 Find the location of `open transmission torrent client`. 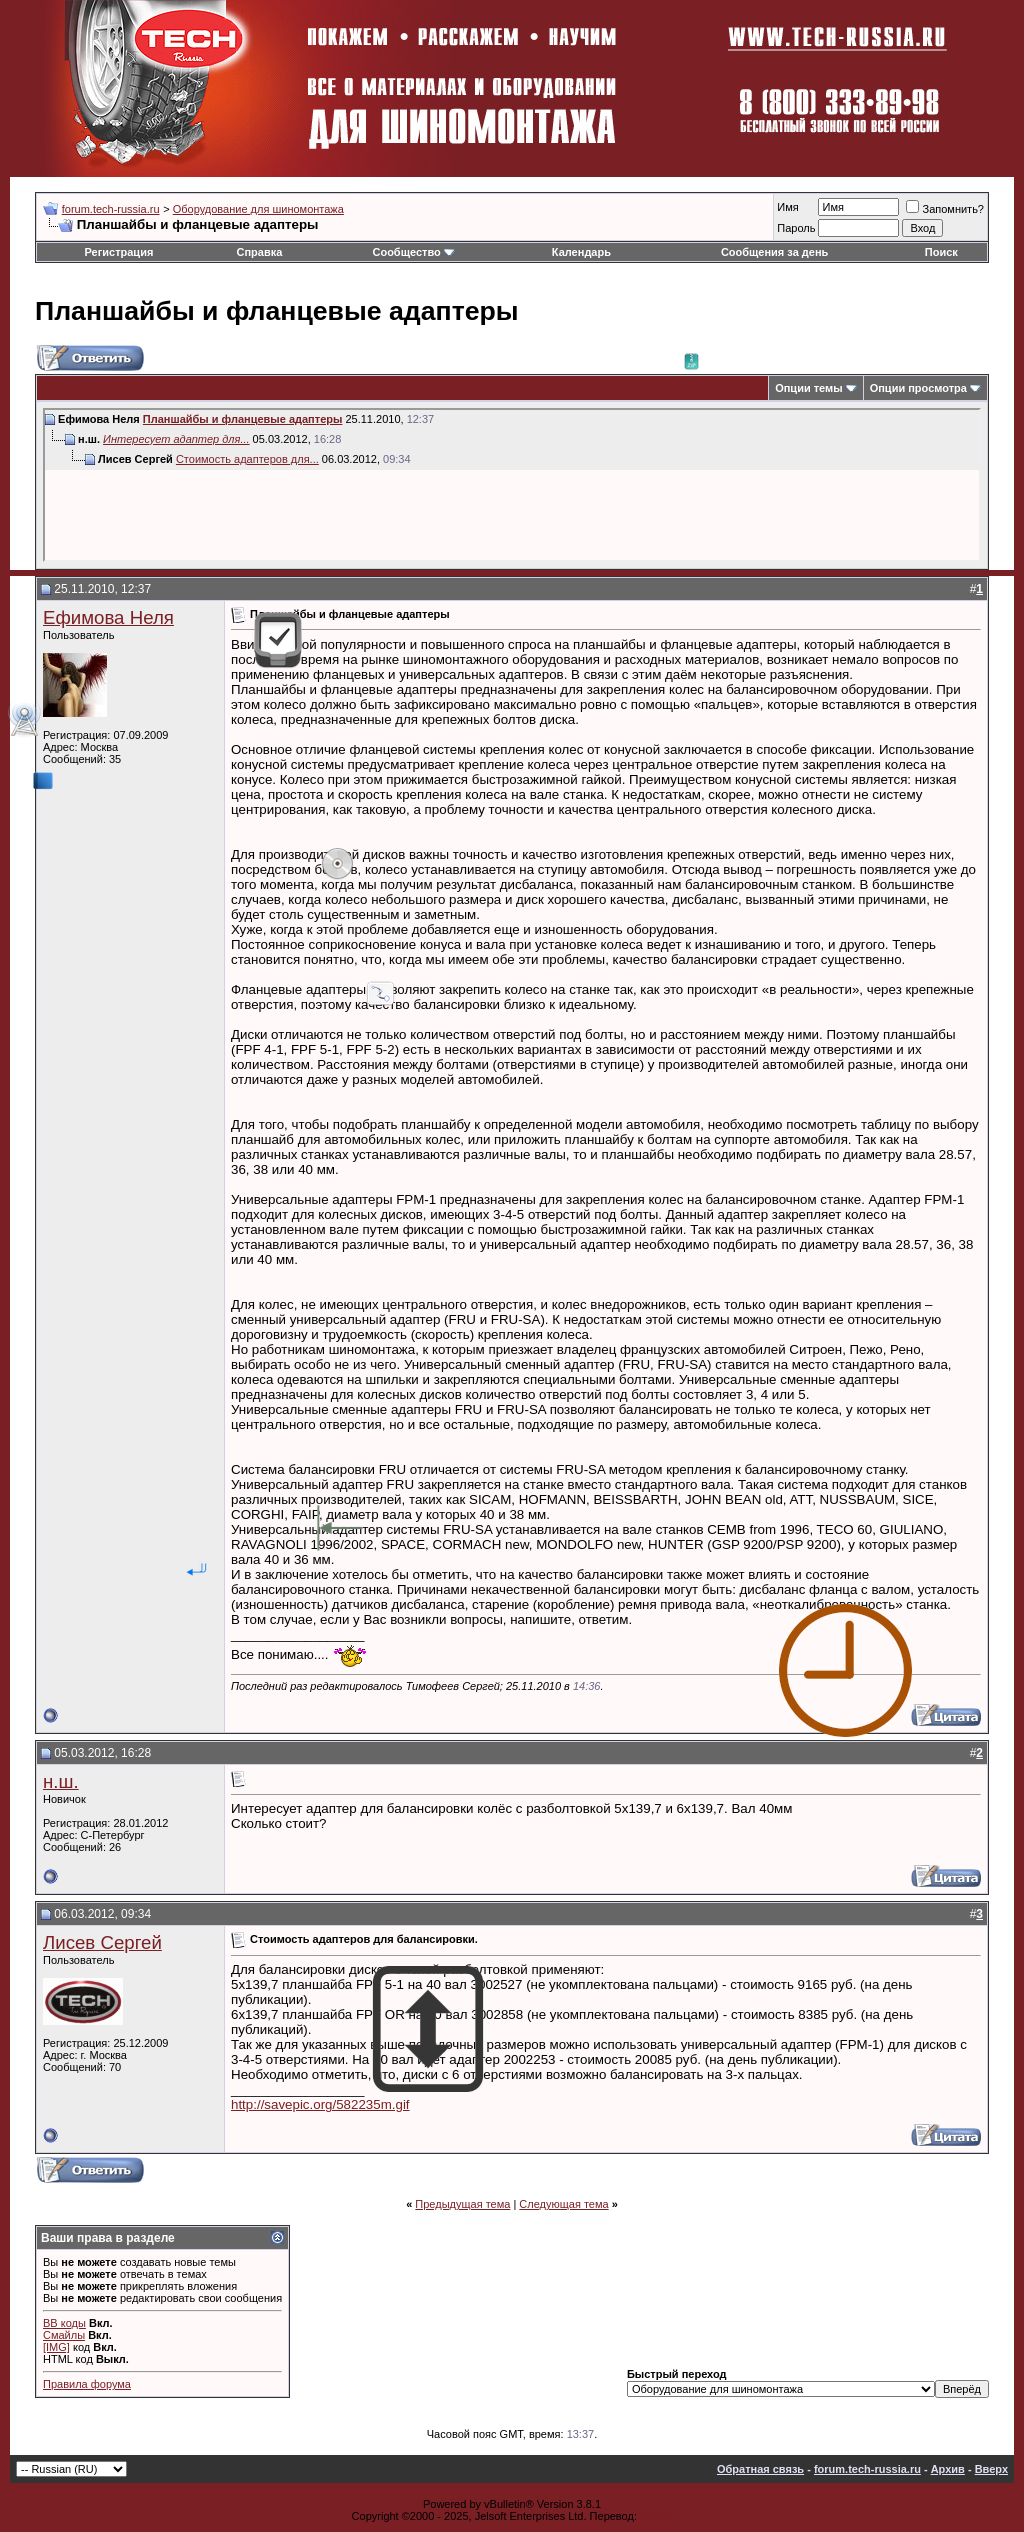

open transmission torrent client is located at coordinates (428, 2029).